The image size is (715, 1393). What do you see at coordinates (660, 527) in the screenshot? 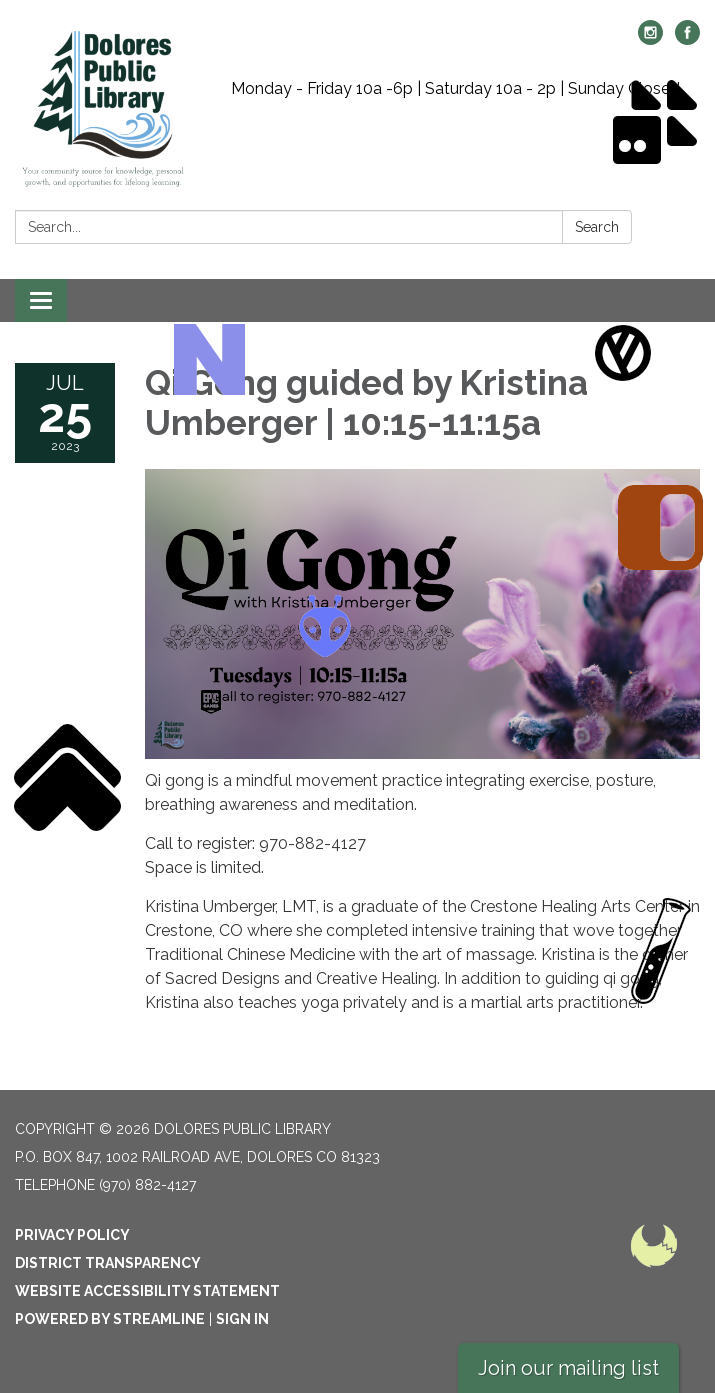
I see `open Fig terminal autocomplete app` at bounding box center [660, 527].